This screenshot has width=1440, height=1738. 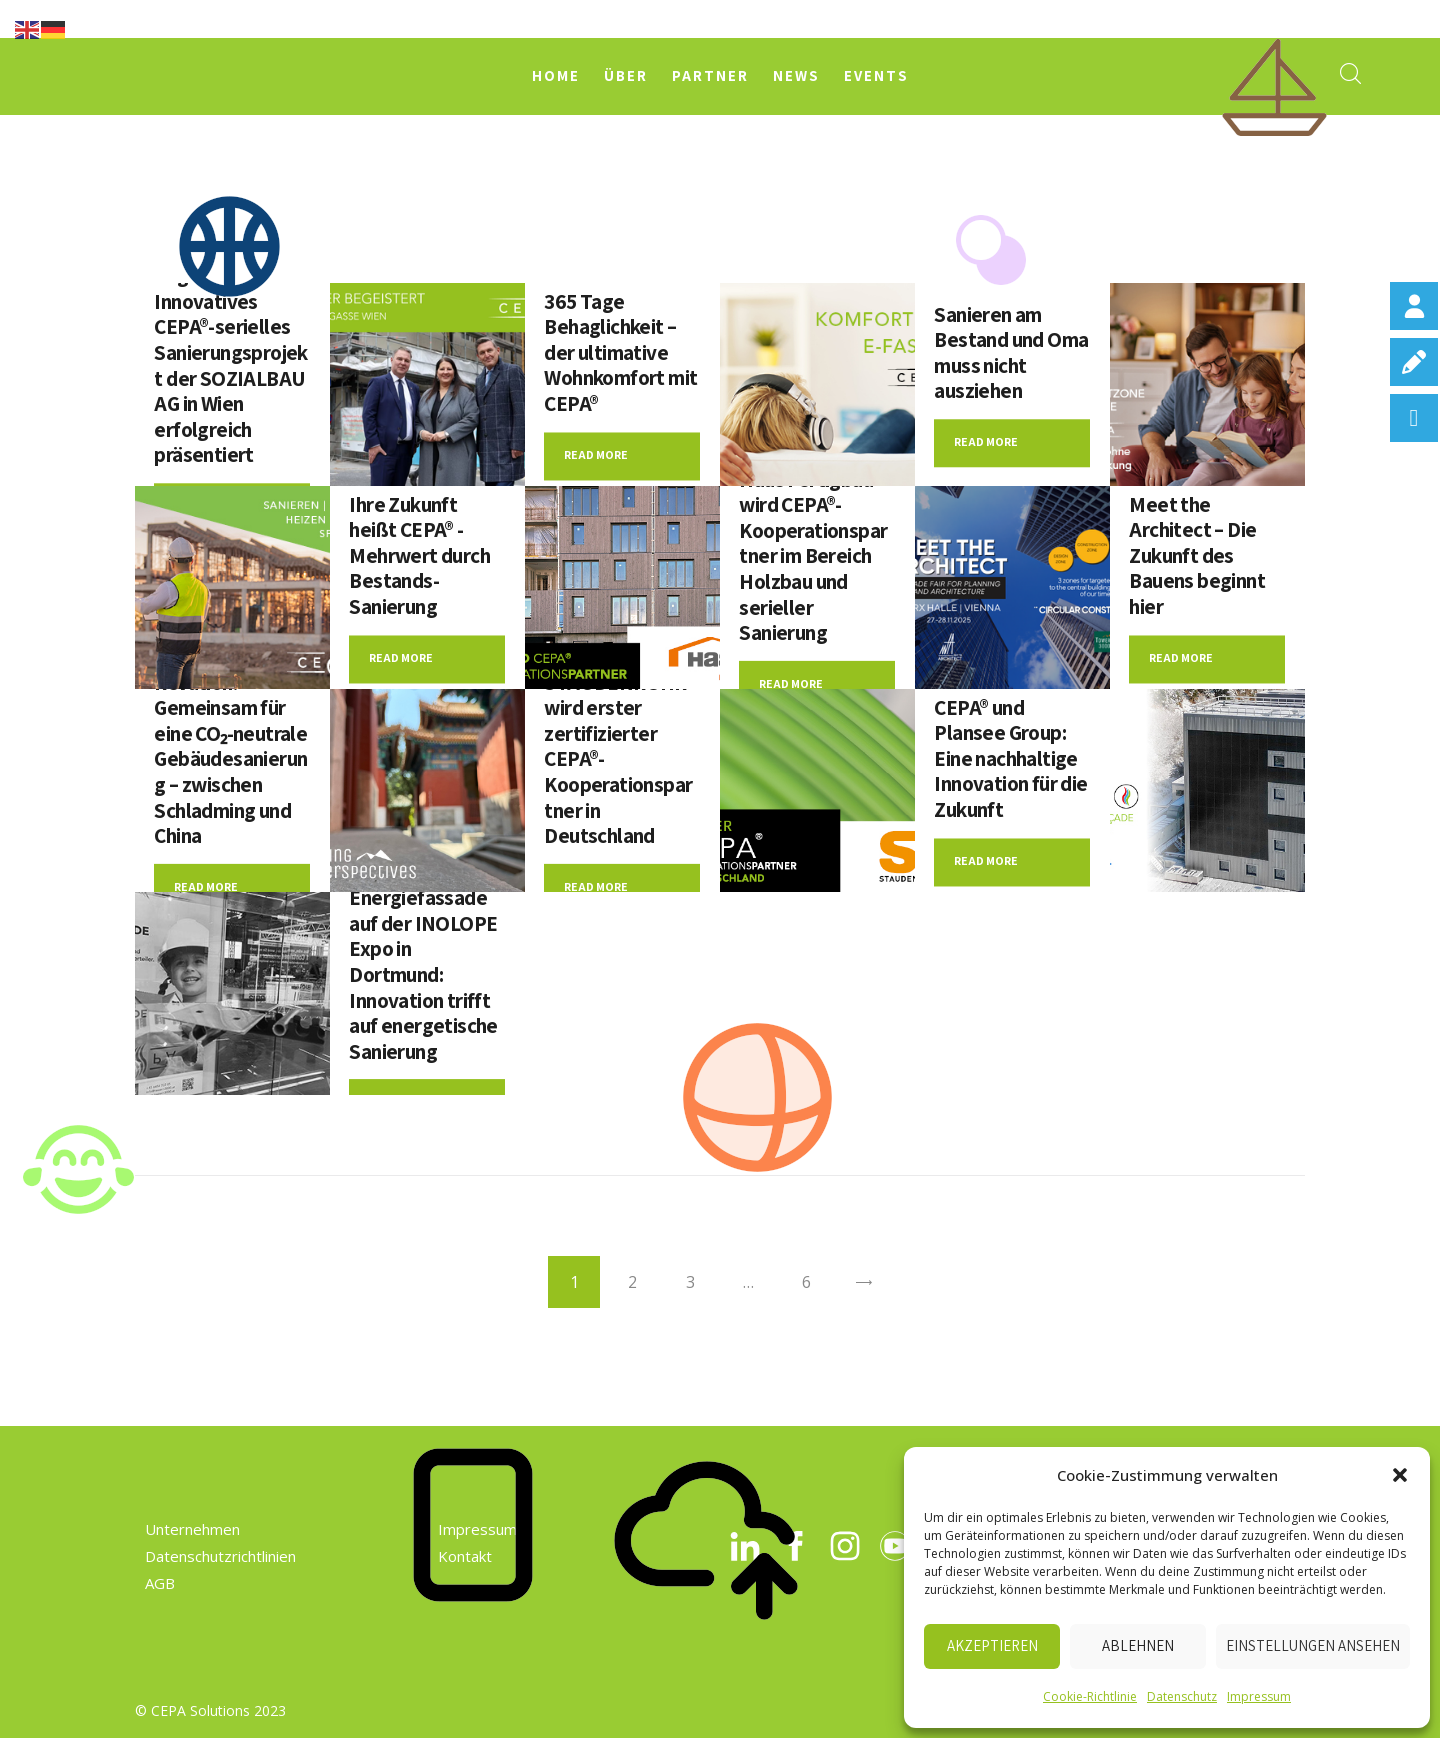 I want to click on switch to portrait orientation, so click(x=473, y=1525).